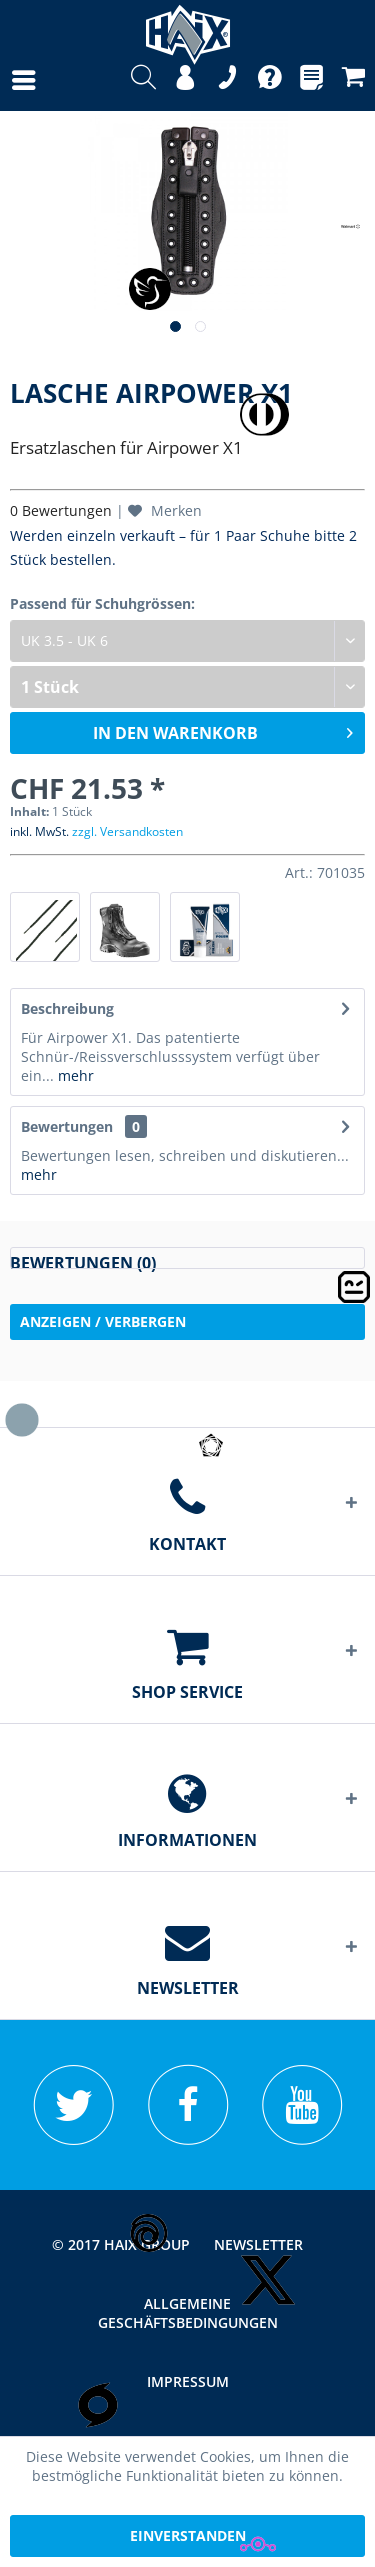 Image resolution: width=375 pixels, height=2567 pixels. I want to click on open the Walmart app, so click(350, 226).